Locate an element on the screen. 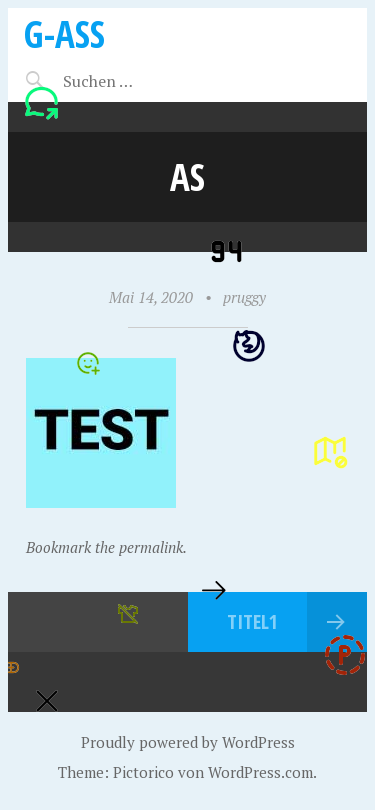  indicates parking location or zone is located at coordinates (345, 655).